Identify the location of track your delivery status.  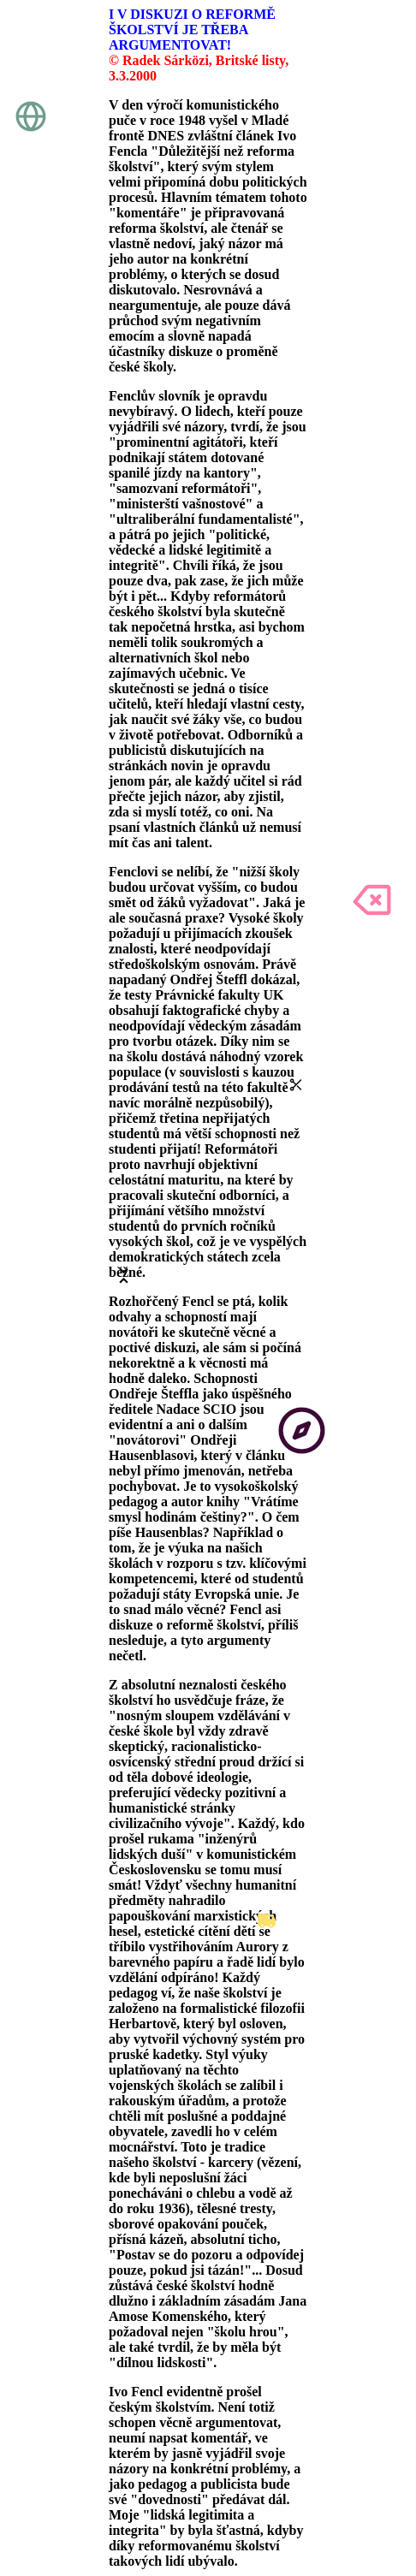
(266, 1920).